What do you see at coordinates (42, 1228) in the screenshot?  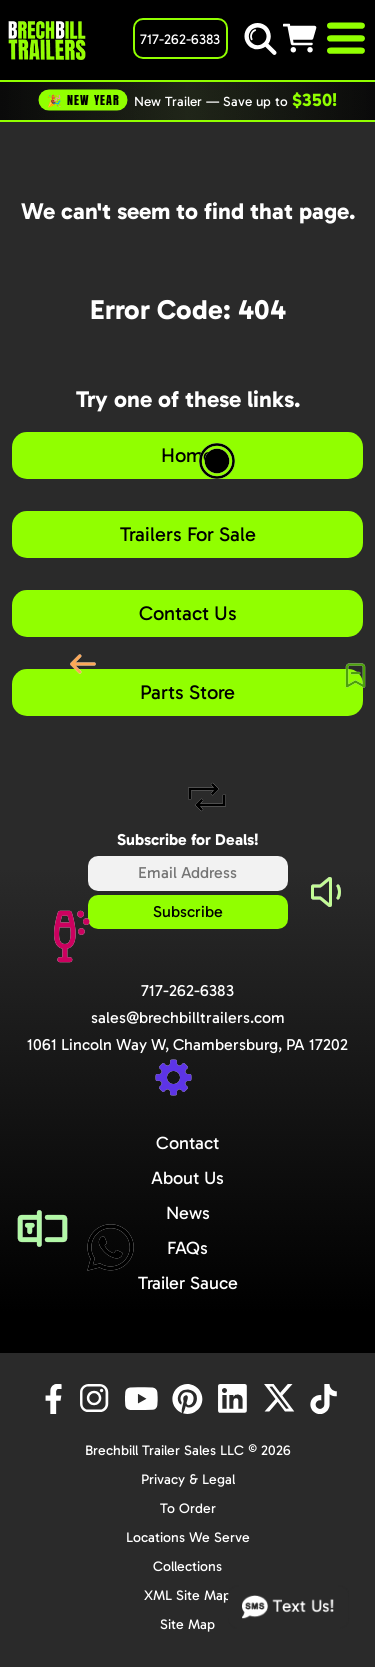 I see `enter or edit text in a form field` at bounding box center [42, 1228].